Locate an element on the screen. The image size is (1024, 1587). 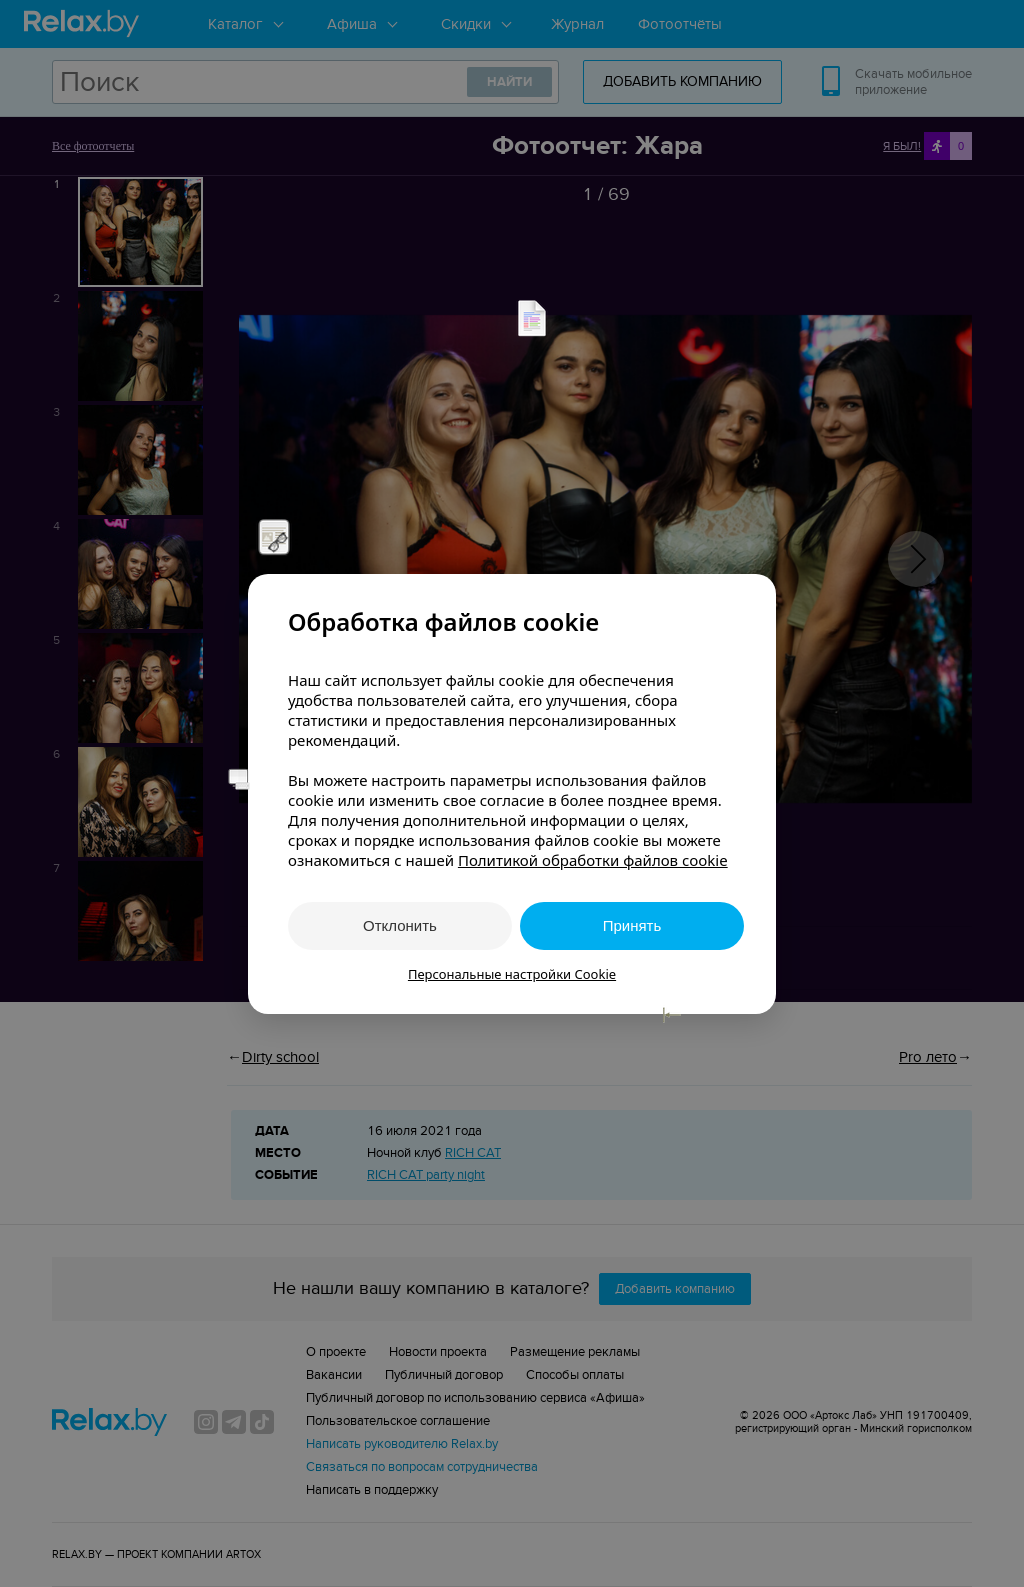
go to the first item in a list or sequence is located at coordinates (672, 1015).